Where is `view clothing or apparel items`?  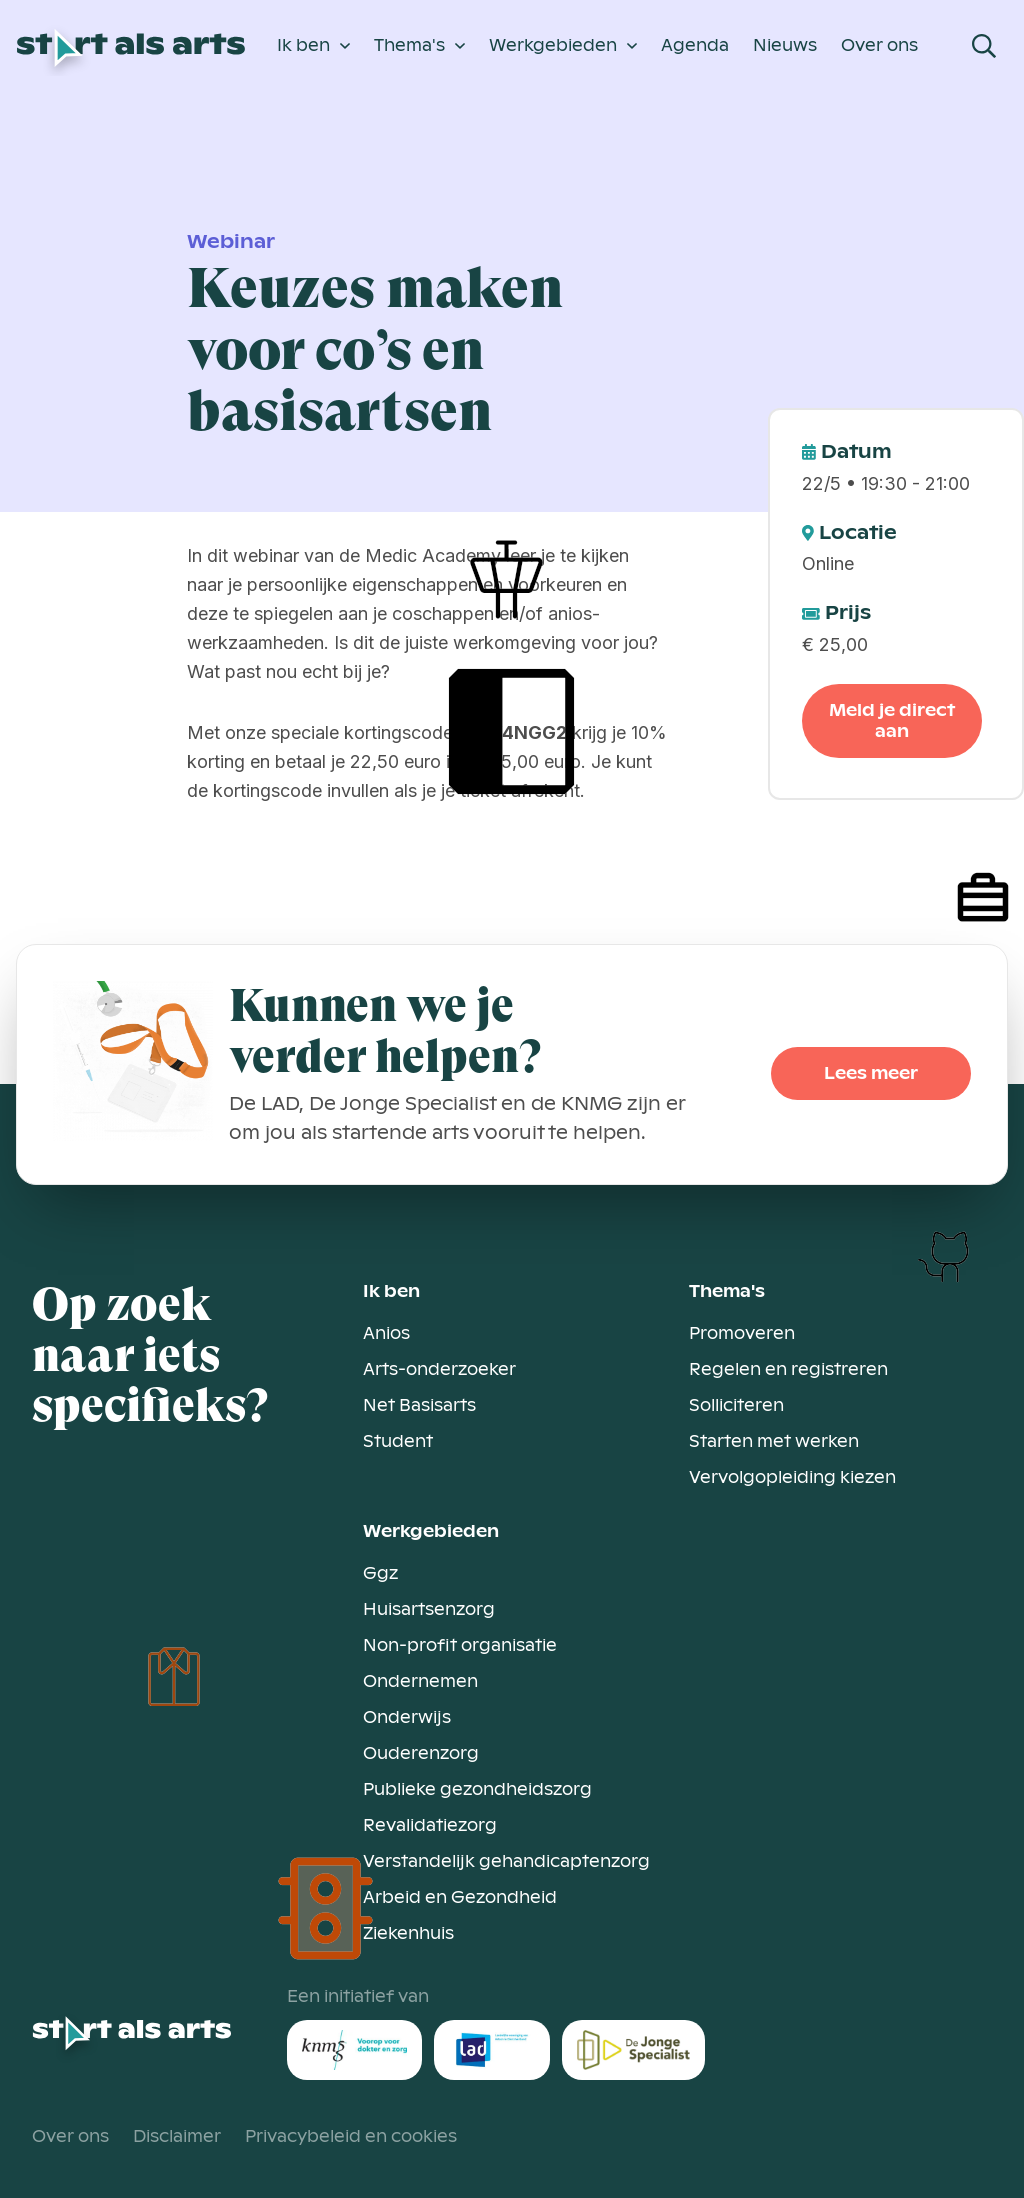 view clothing or apparel items is located at coordinates (174, 1678).